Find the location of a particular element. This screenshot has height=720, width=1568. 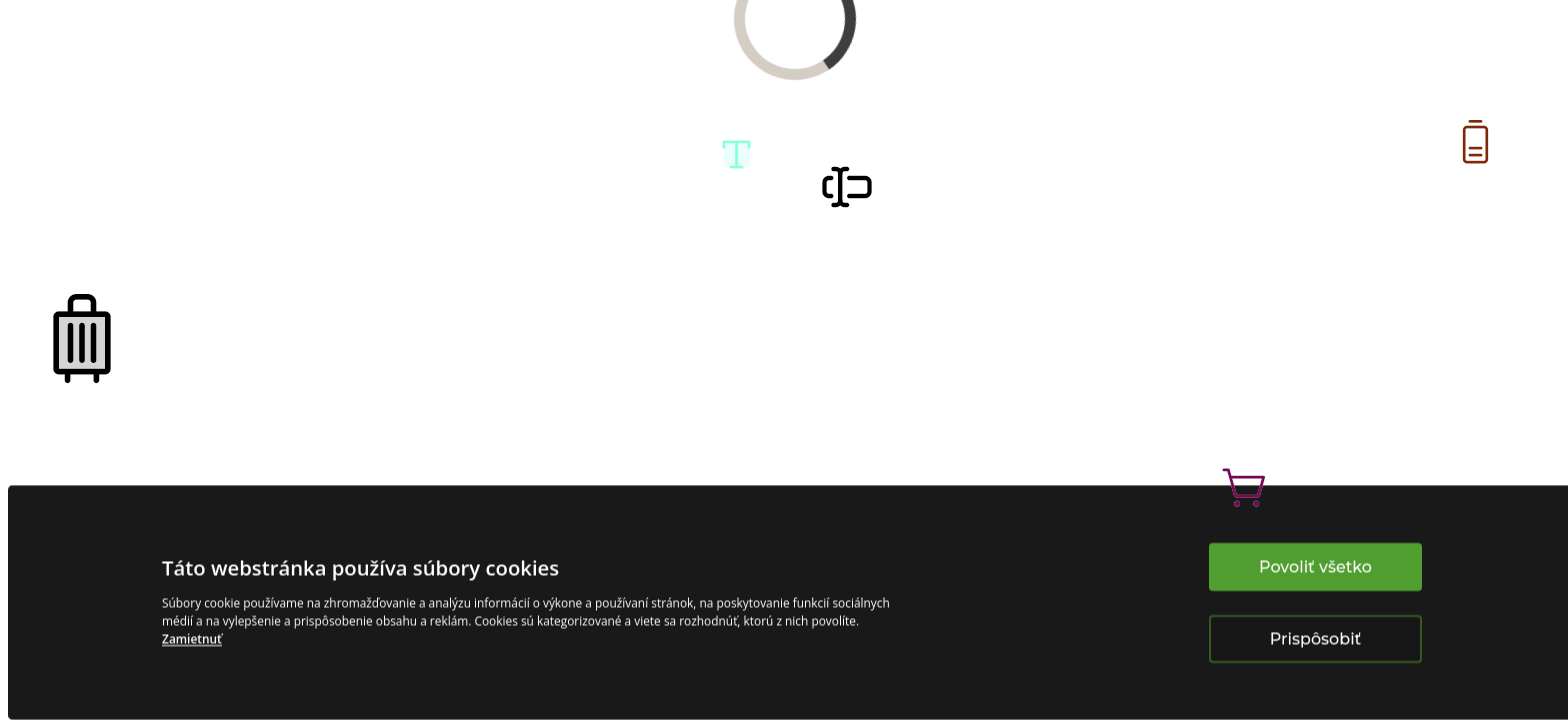

tap to enter text in this field is located at coordinates (847, 187).